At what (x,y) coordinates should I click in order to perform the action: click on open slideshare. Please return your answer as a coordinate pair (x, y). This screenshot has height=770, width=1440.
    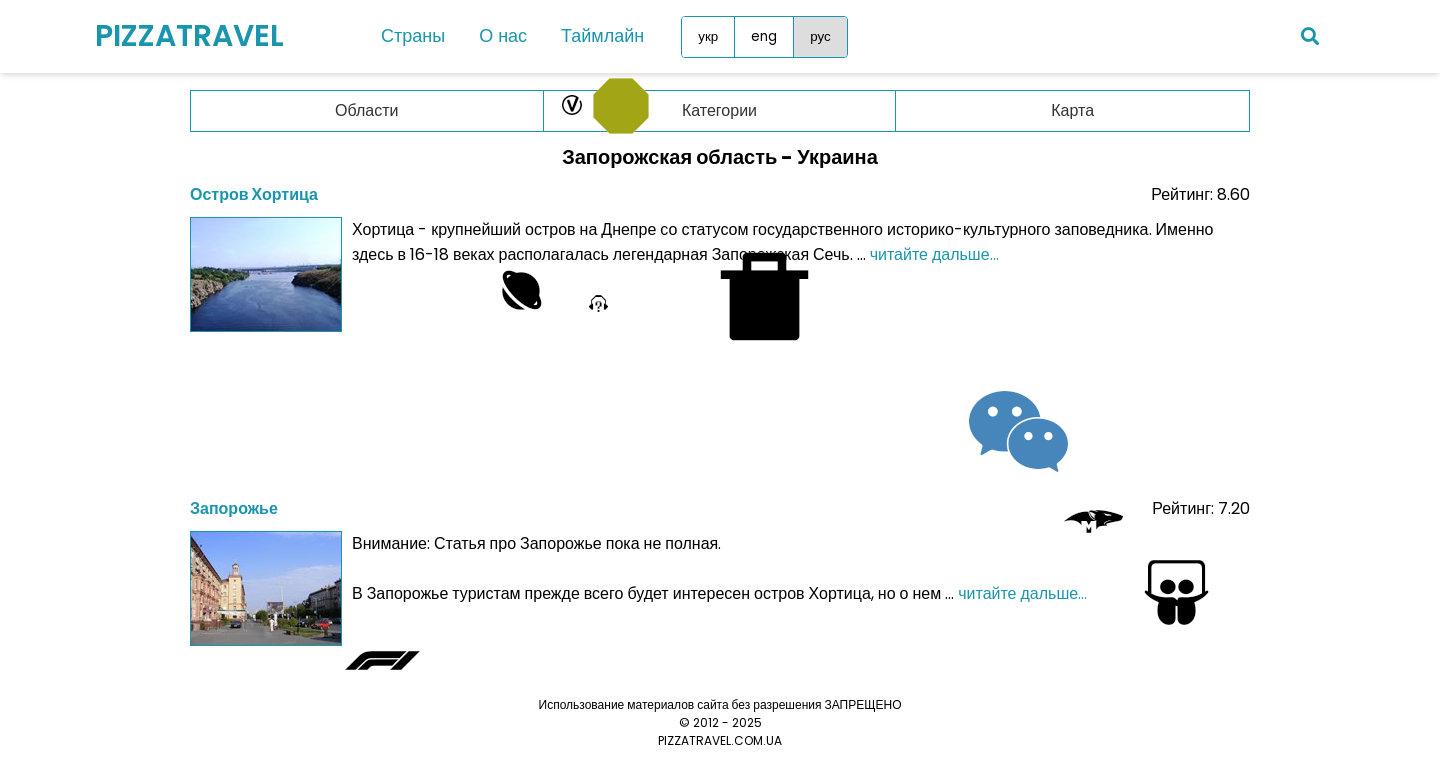
    Looking at the image, I should click on (1176, 592).